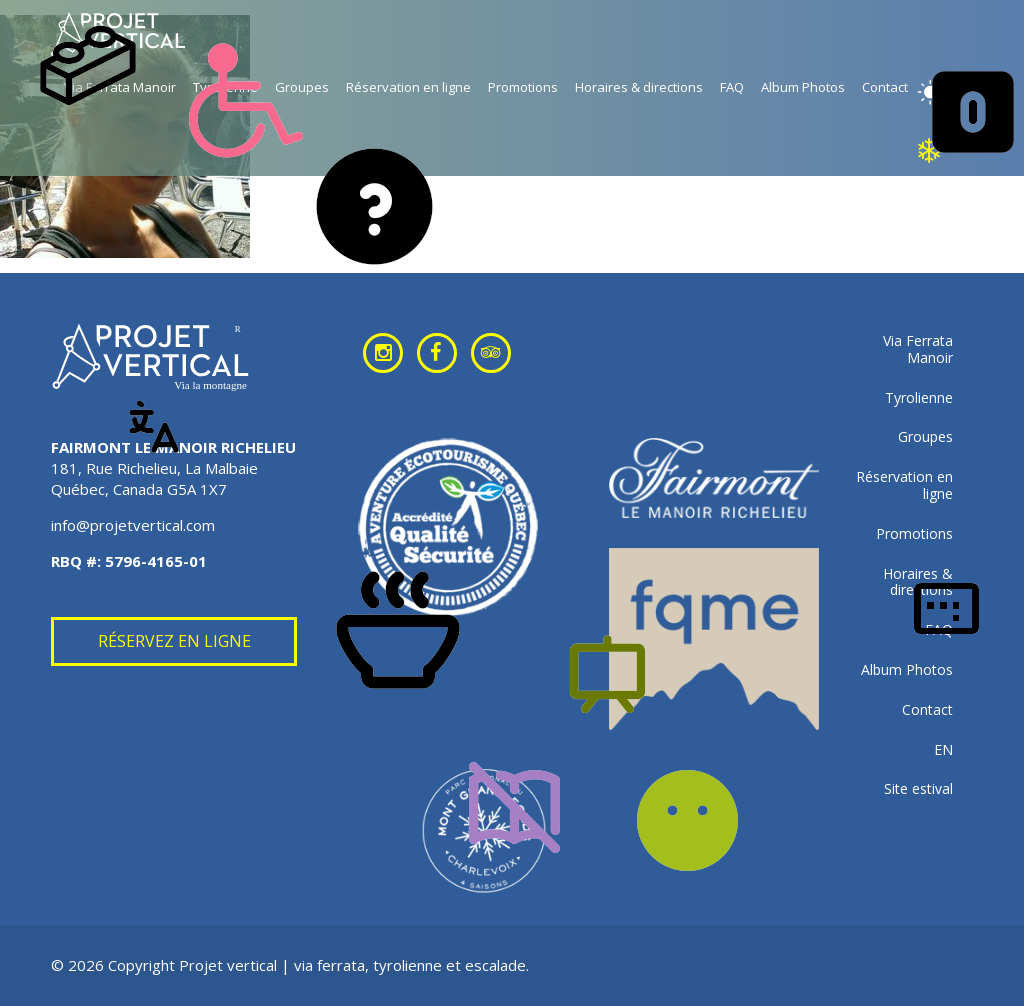 Image resolution: width=1024 pixels, height=1006 pixels. What do you see at coordinates (88, 64) in the screenshot?
I see `access building or construction tools` at bounding box center [88, 64].